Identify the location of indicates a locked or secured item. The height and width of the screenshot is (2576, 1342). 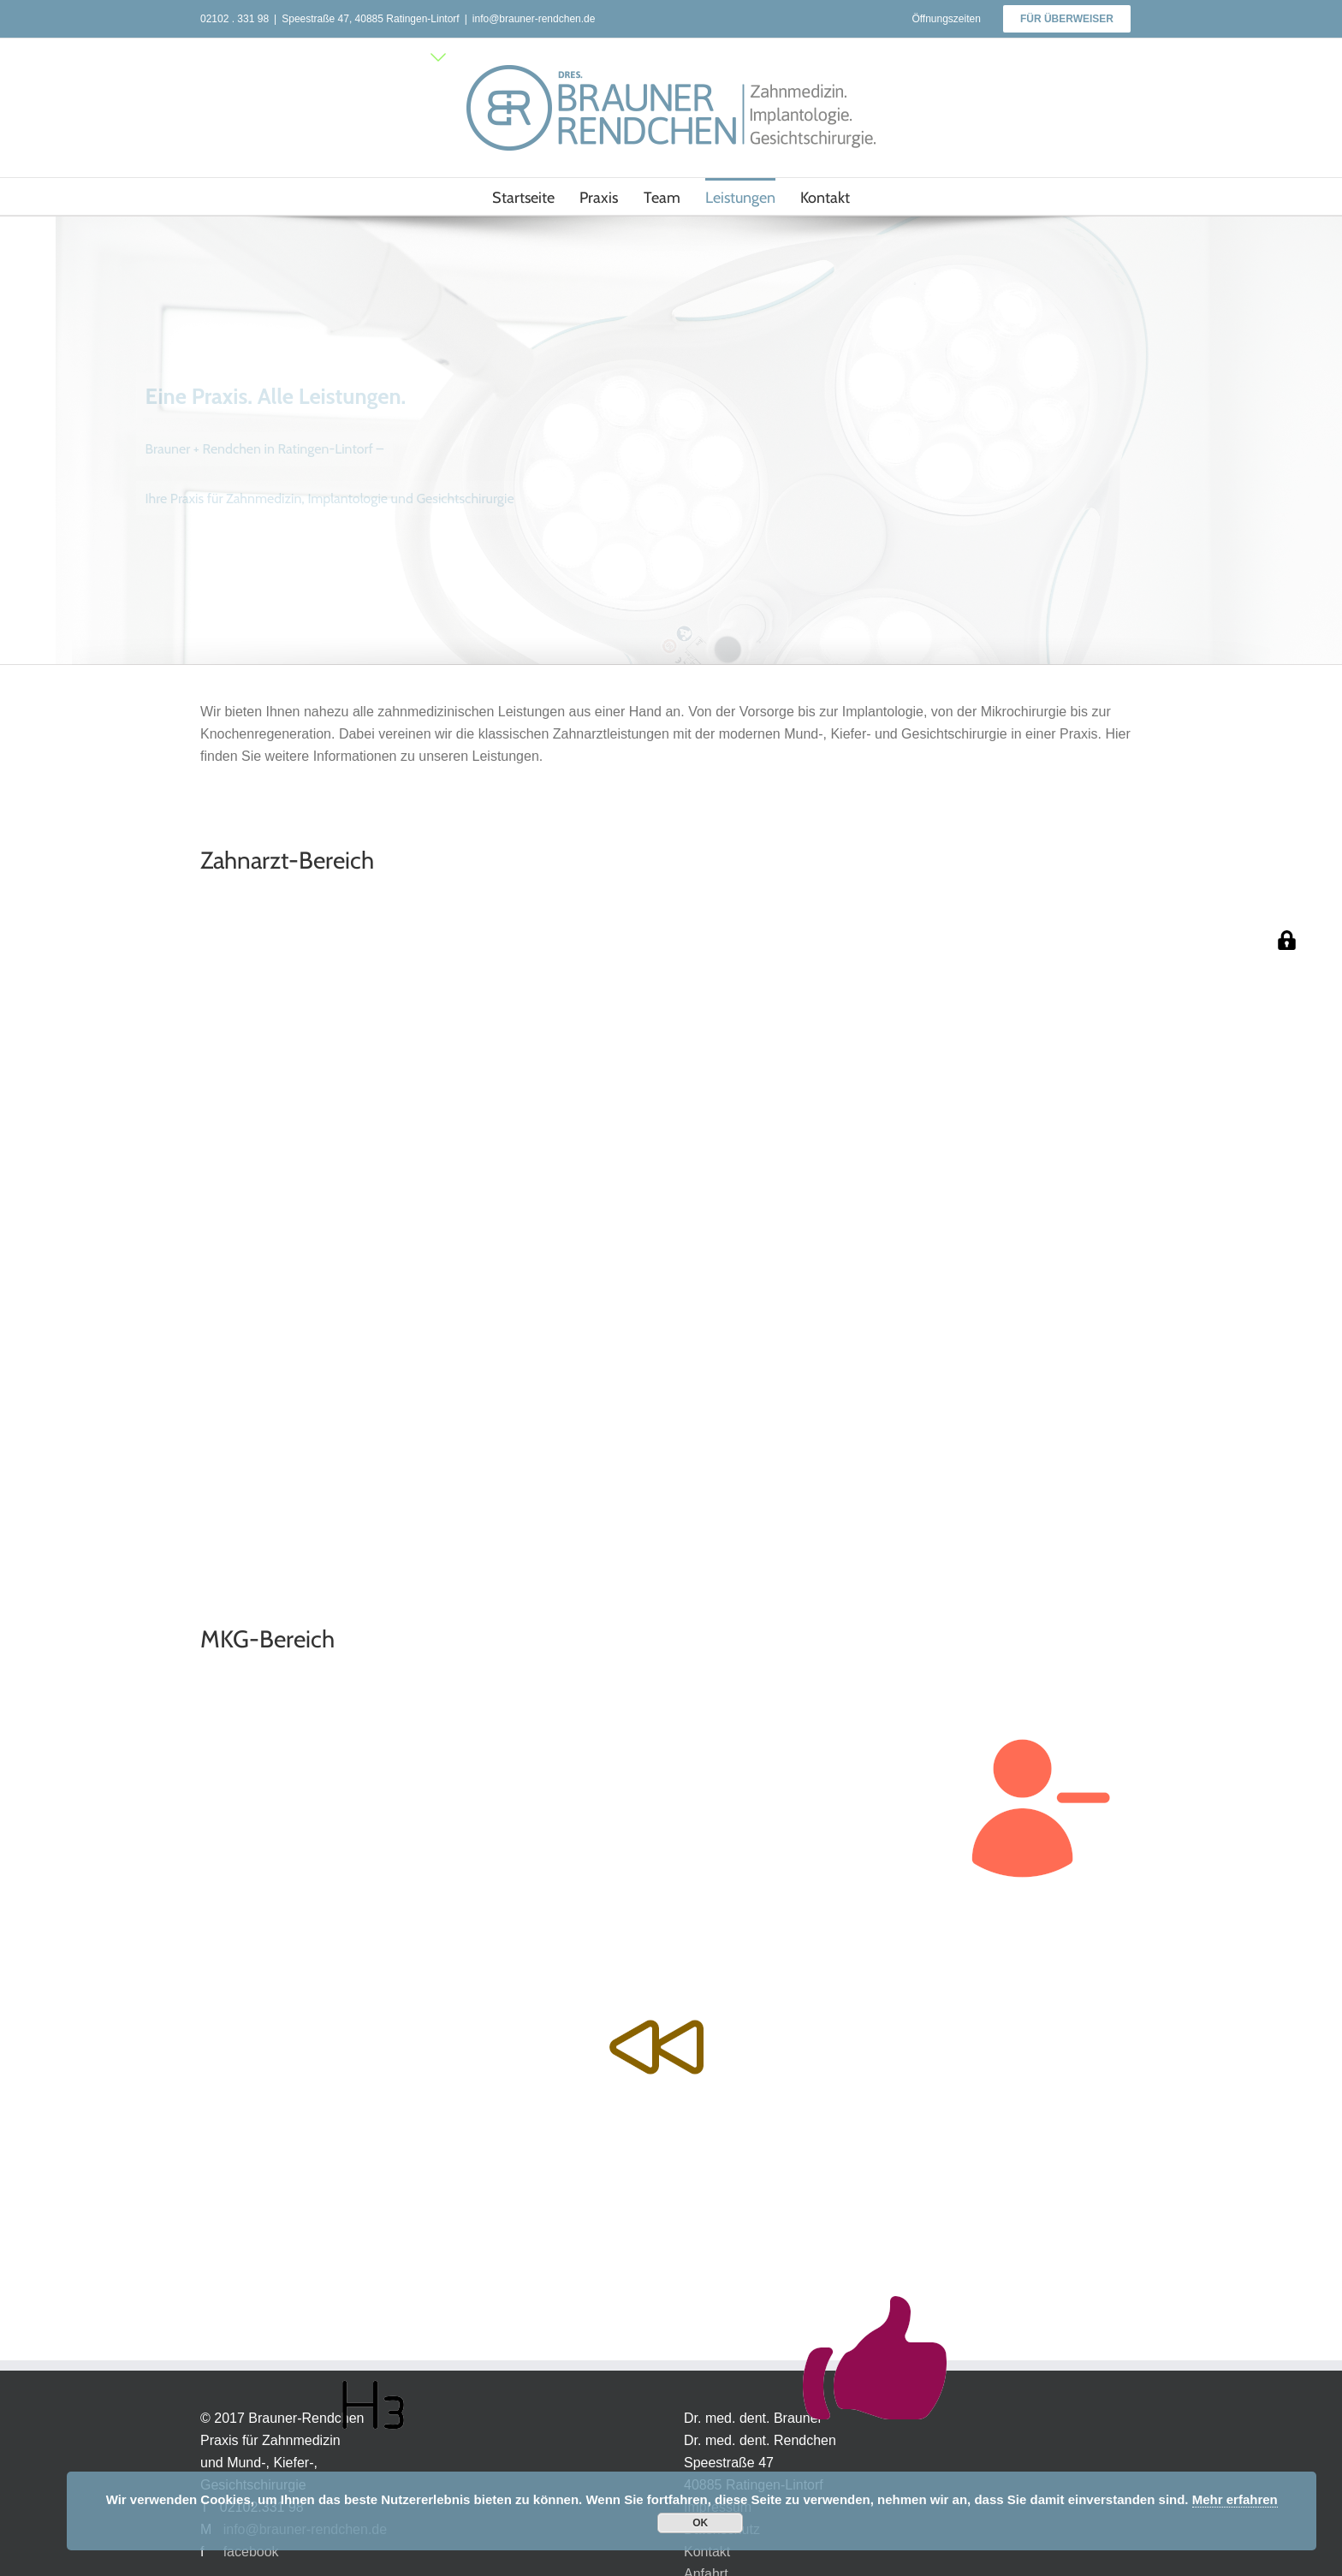
(1286, 940).